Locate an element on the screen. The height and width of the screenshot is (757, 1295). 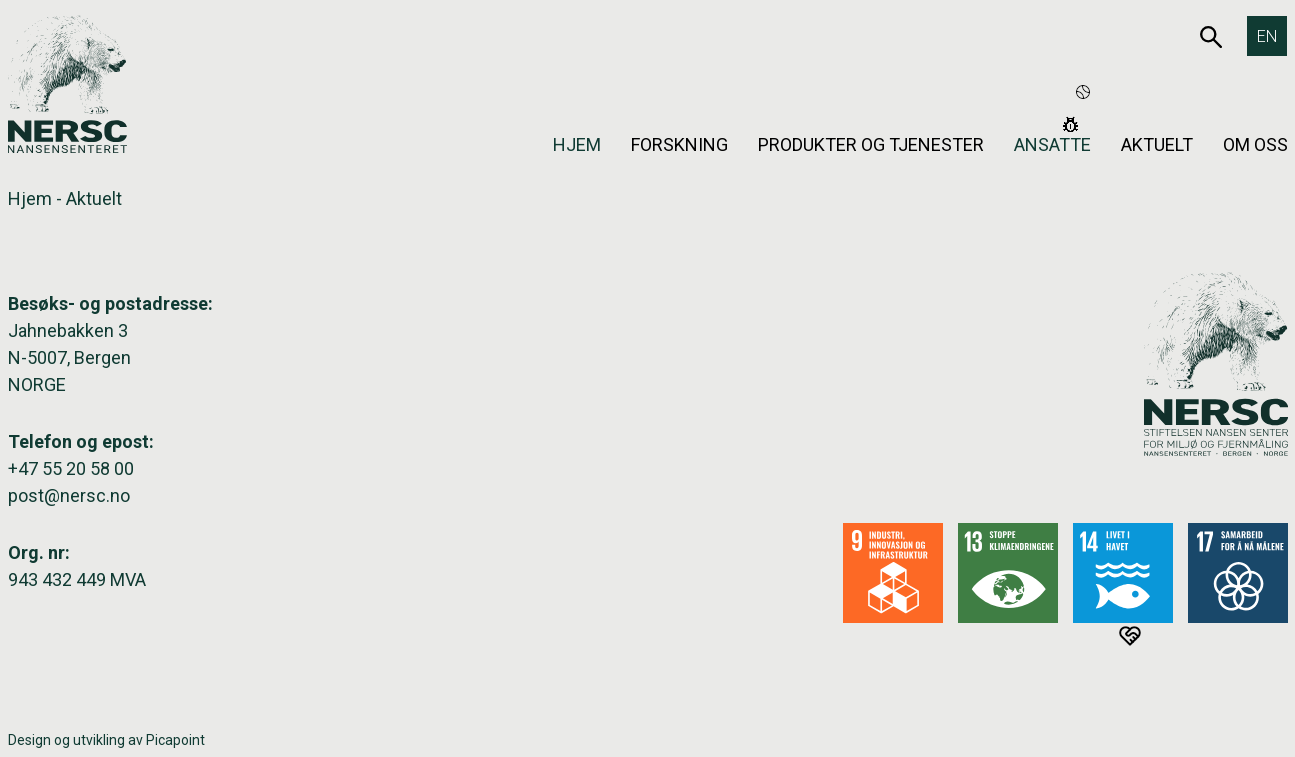
support a charitable cause or donation is located at coordinates (1130, 636).